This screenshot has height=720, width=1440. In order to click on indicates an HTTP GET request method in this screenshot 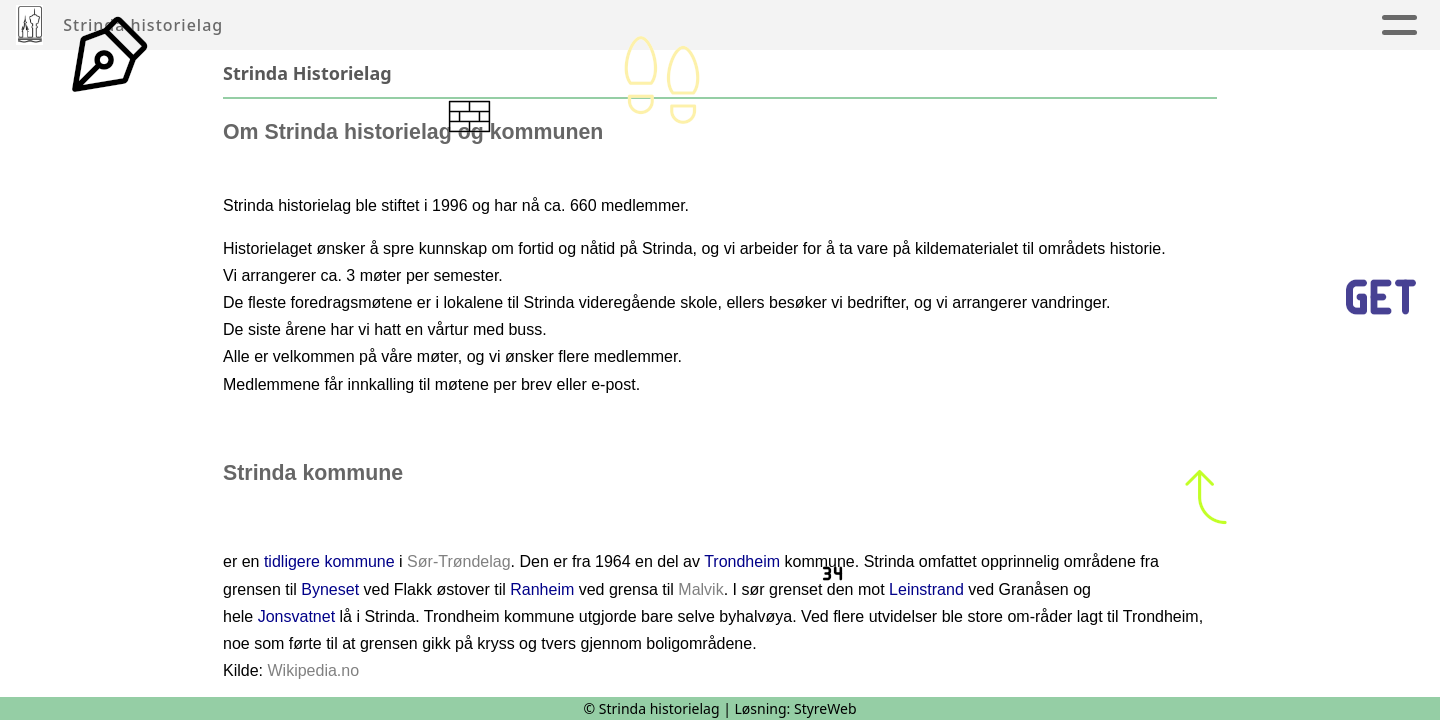, I will do `click(1381, 297)`.